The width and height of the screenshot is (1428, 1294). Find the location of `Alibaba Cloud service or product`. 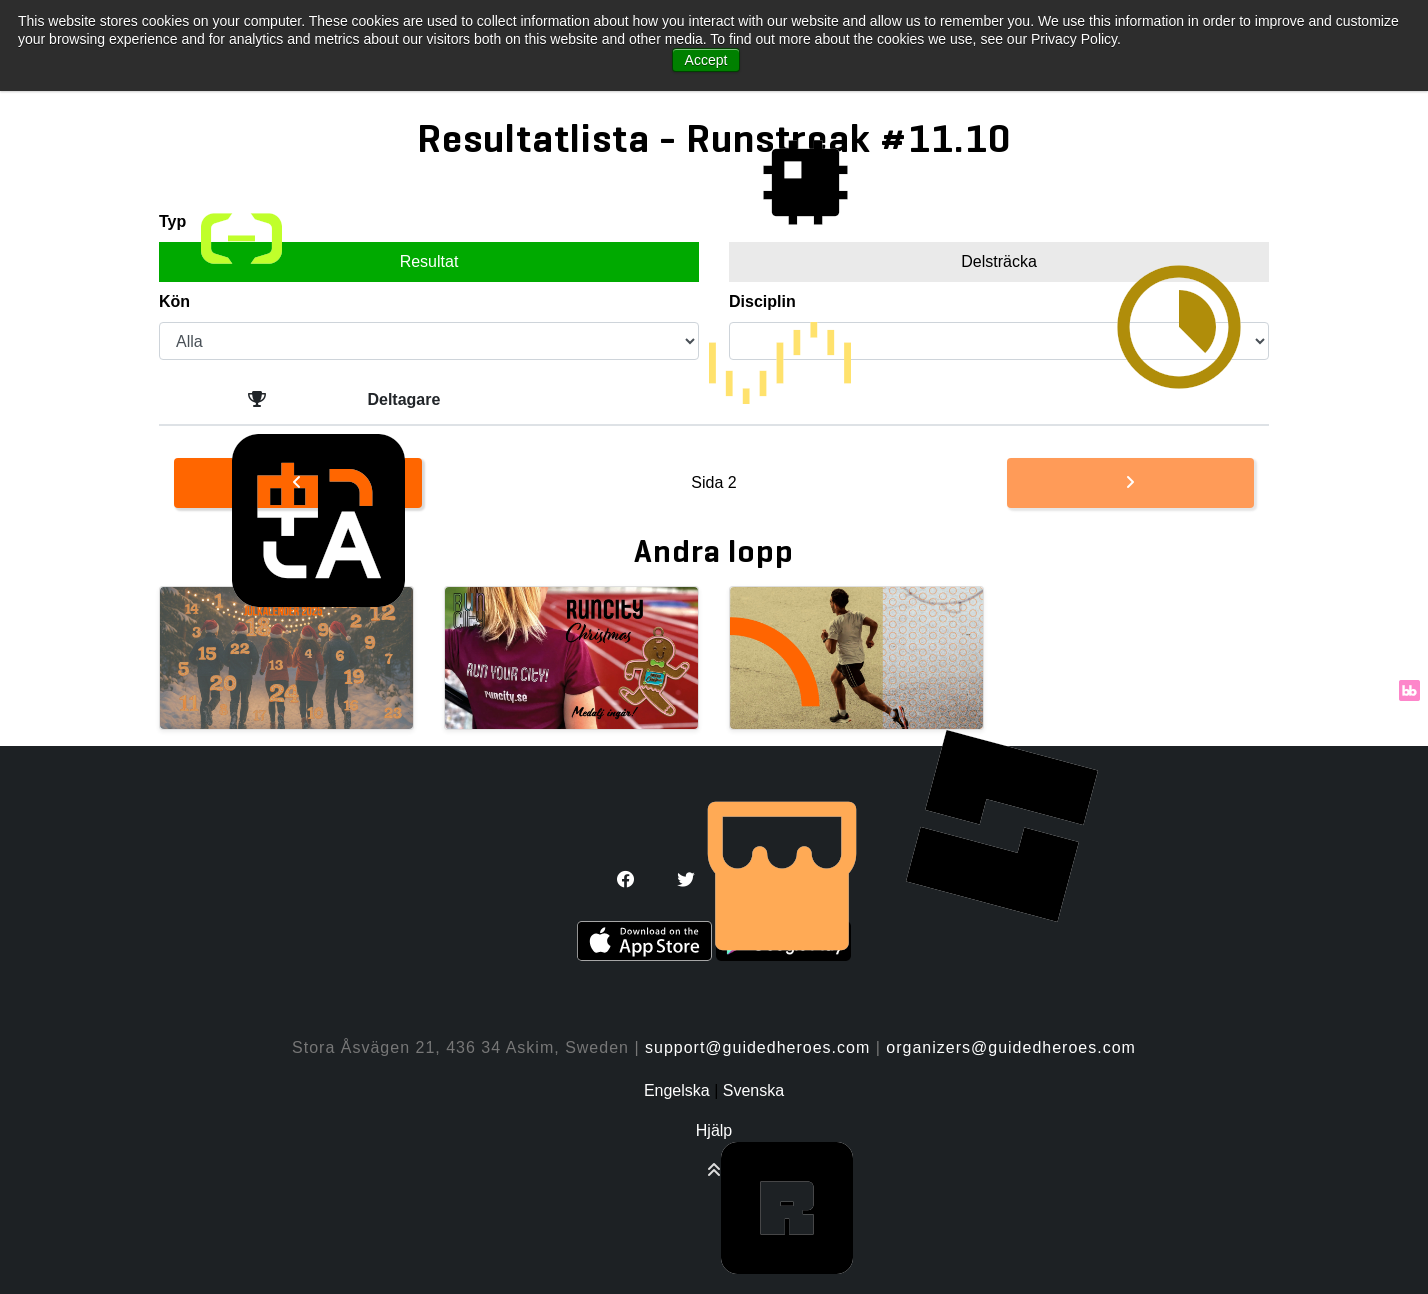

Alibaba Cloud service or product is located at coordinates (241, 238).